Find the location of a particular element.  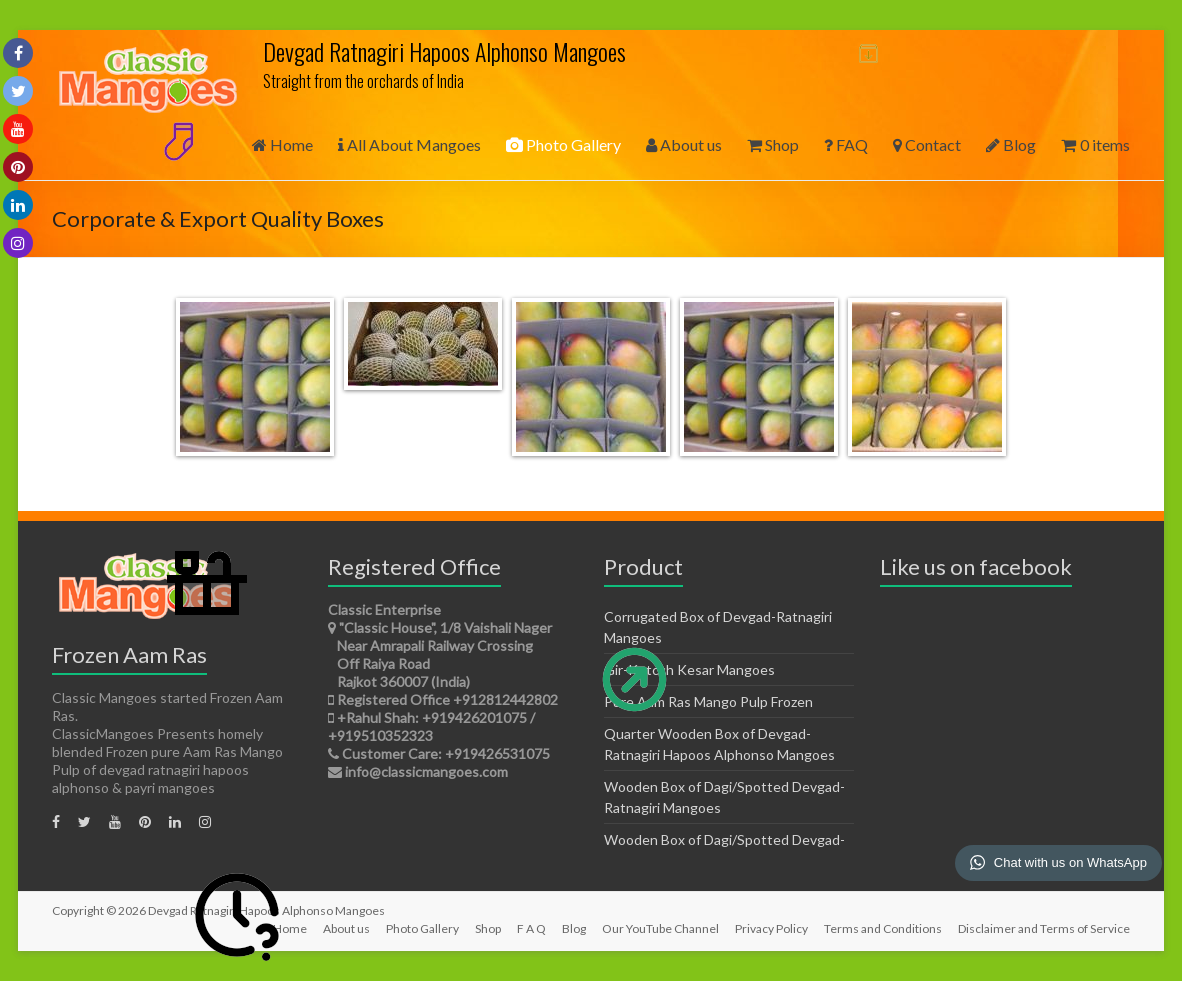

download to storage or archive is located at coordinates (868, 53).